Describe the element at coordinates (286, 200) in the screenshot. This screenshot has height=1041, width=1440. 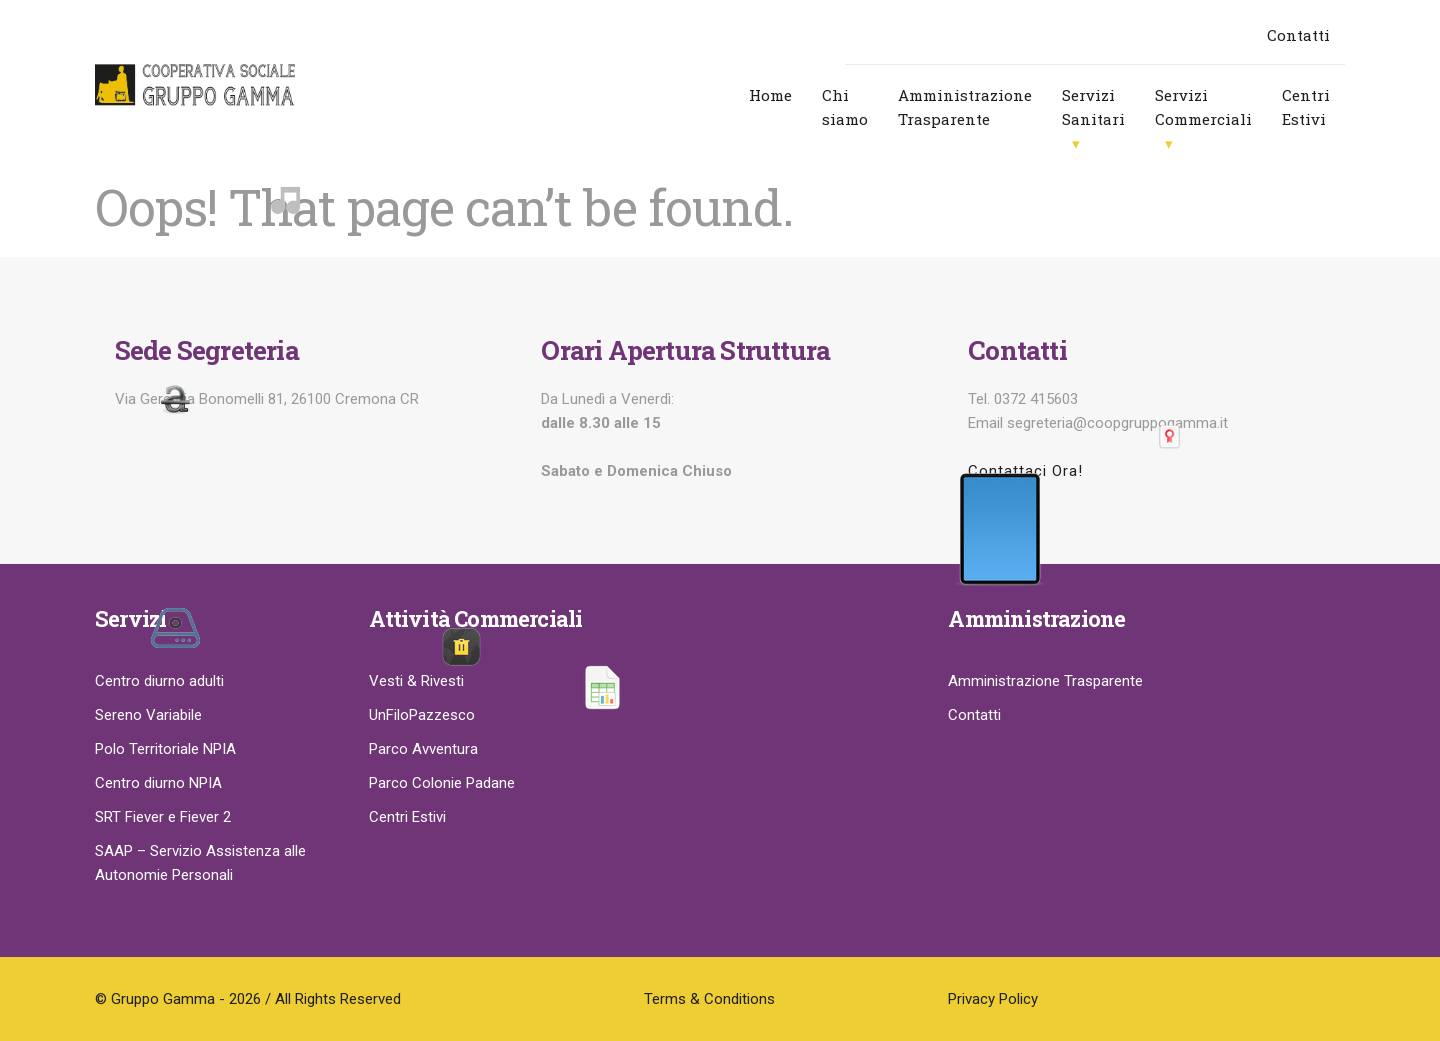
I see `audio file type indicator` at that location.